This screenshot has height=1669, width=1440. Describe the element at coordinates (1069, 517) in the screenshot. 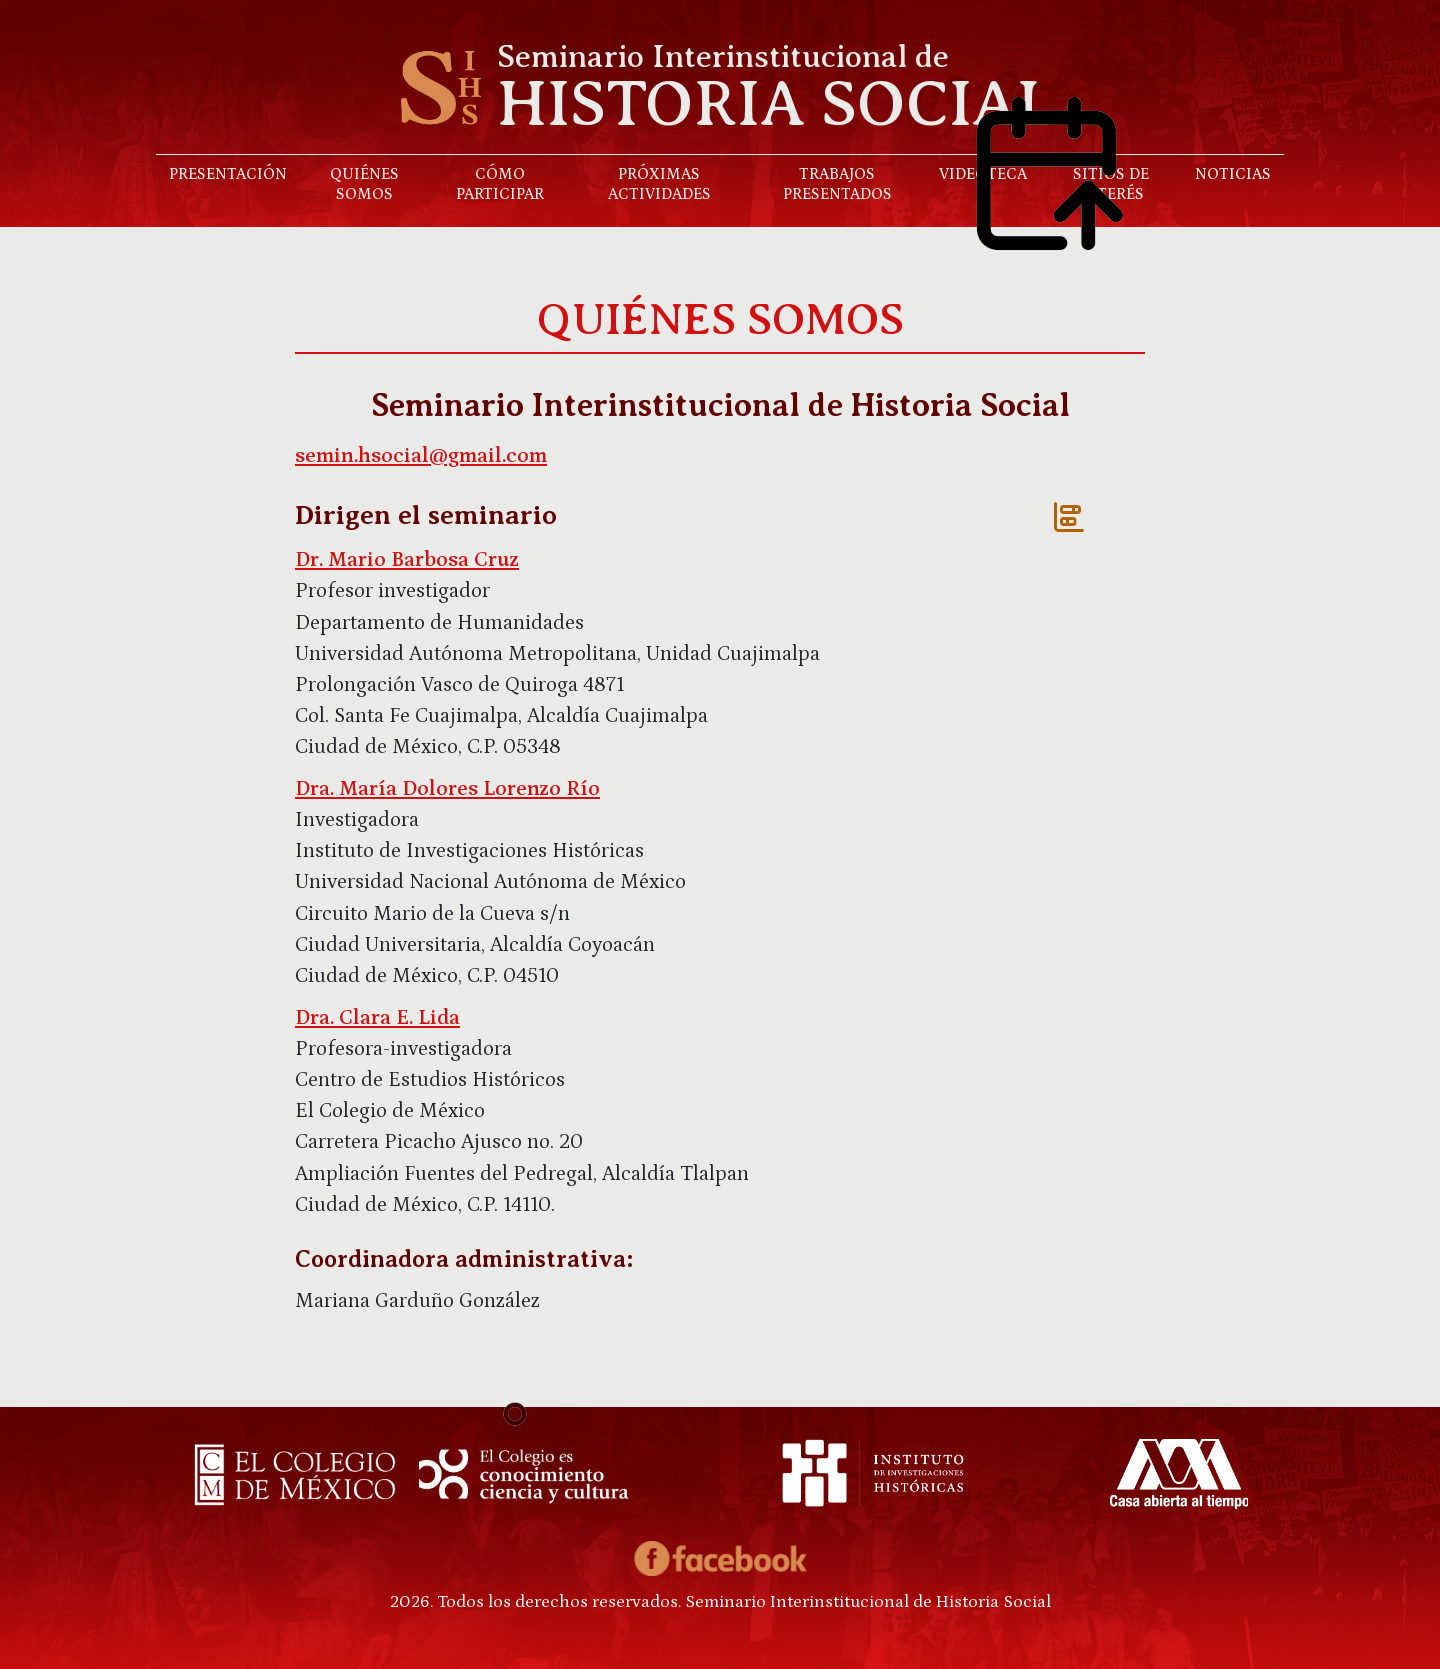

I see `view stacked bar chart data` at that location.